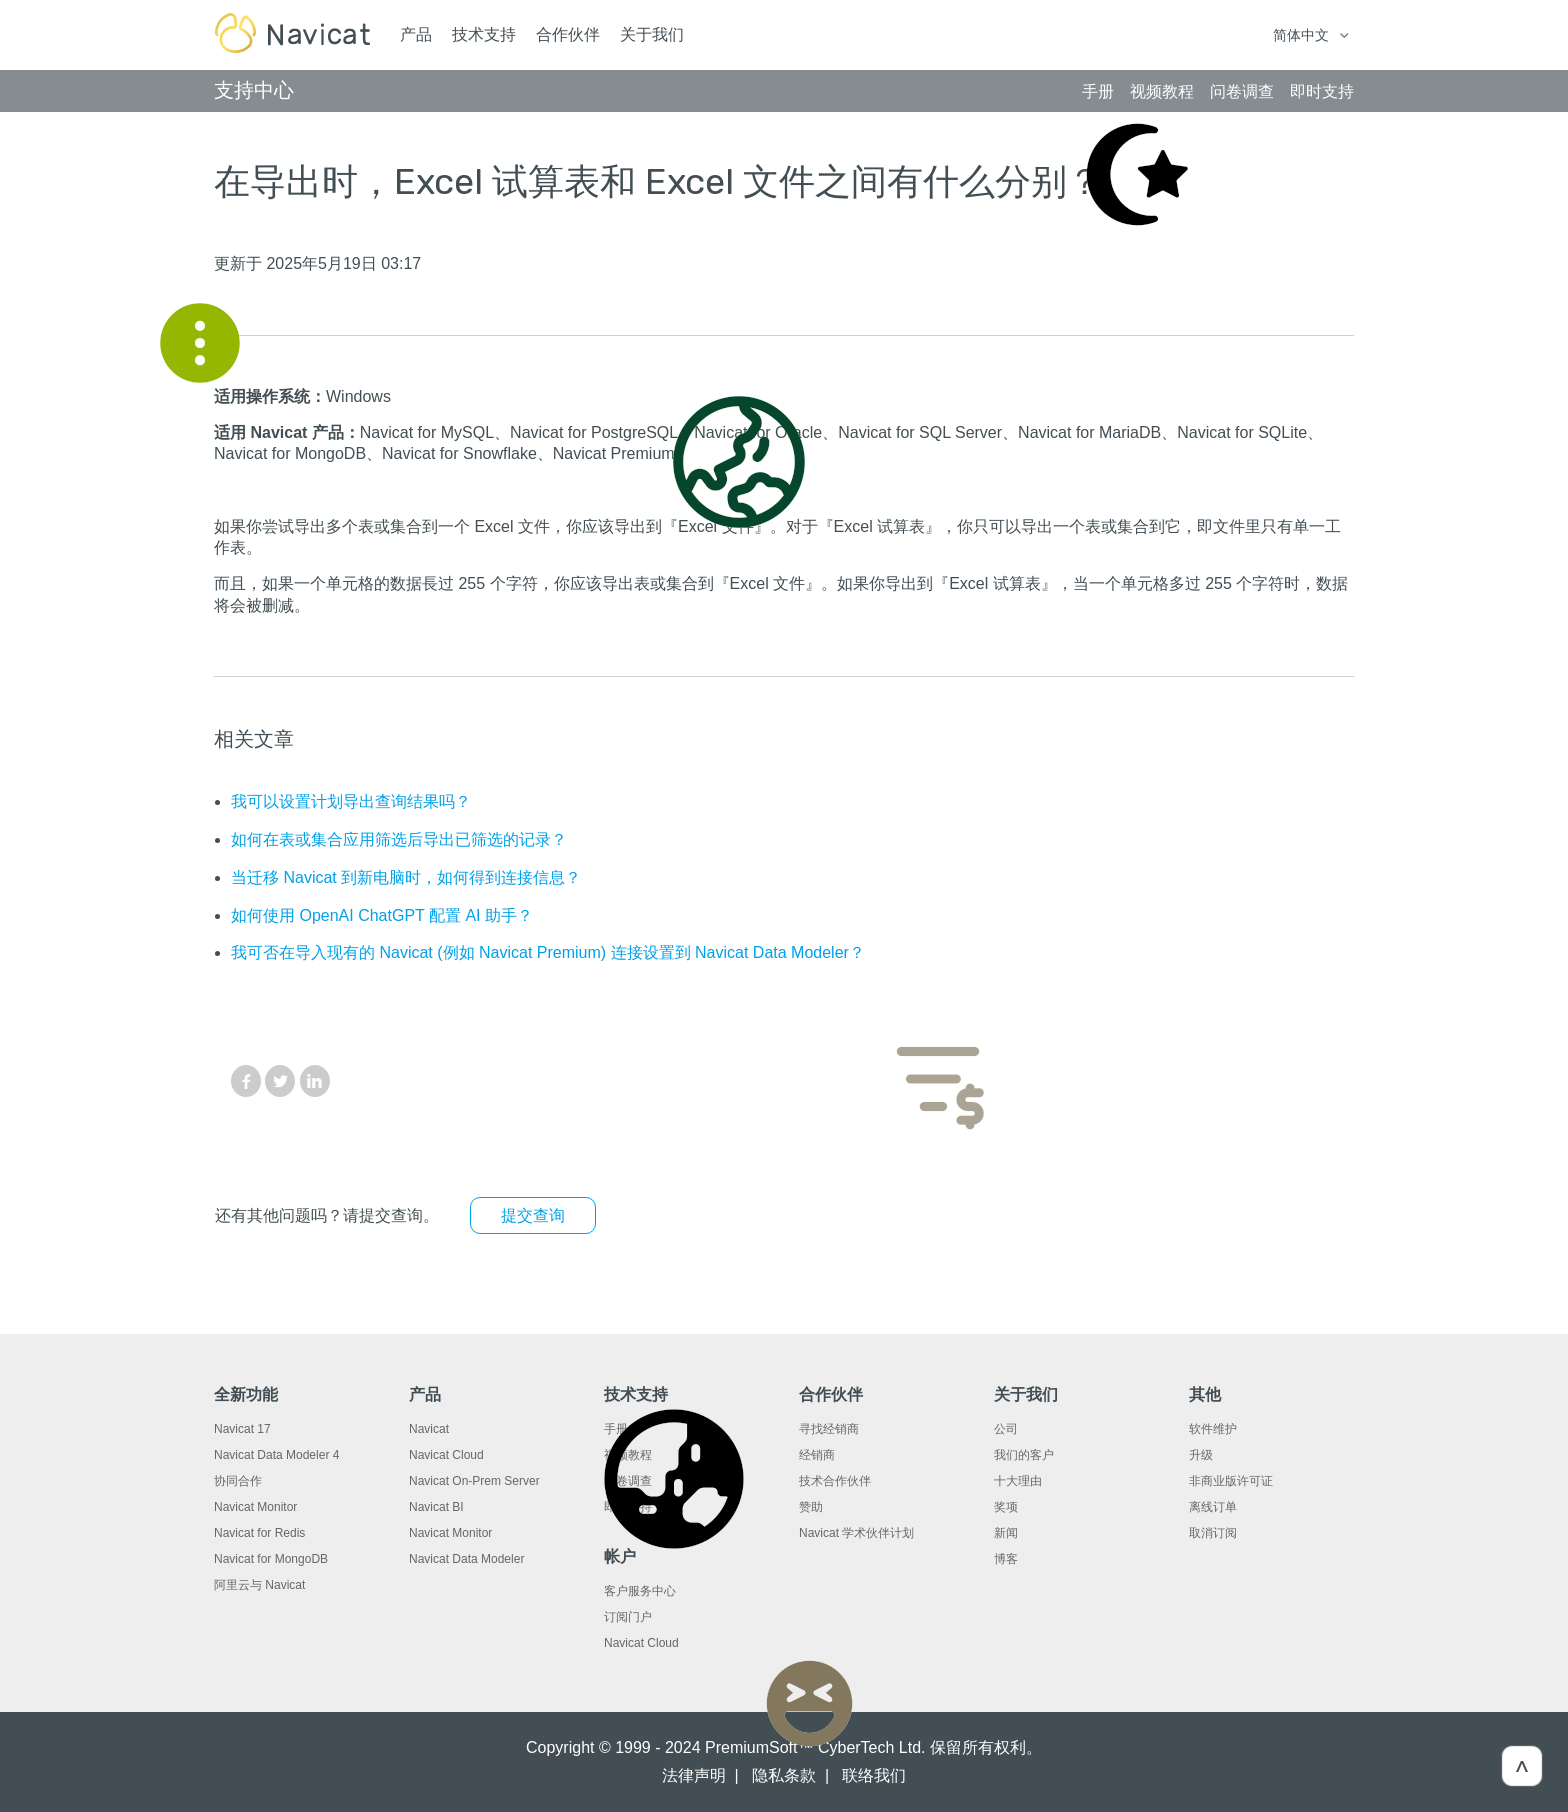  I want to click on indicates islamic religious content or settings, so click(1137, 174).